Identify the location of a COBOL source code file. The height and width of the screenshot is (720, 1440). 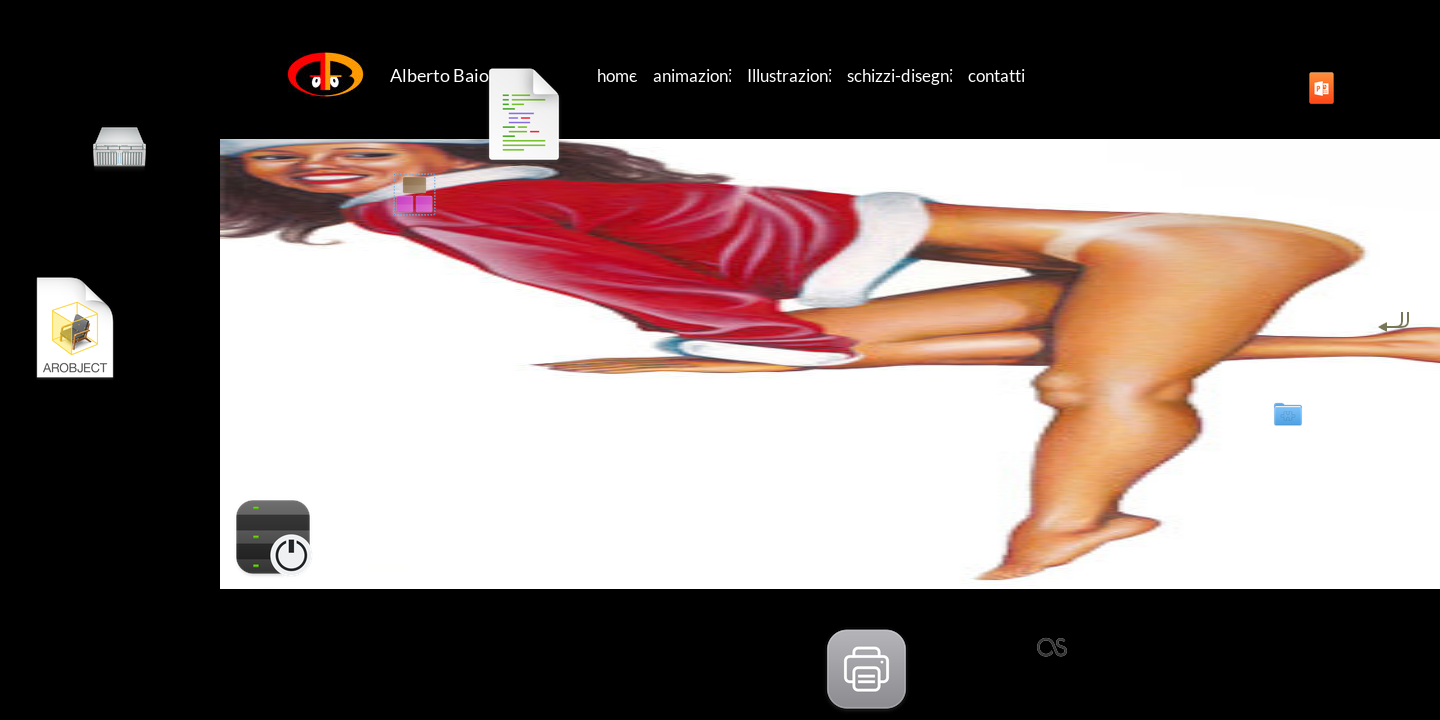
(524, 116).